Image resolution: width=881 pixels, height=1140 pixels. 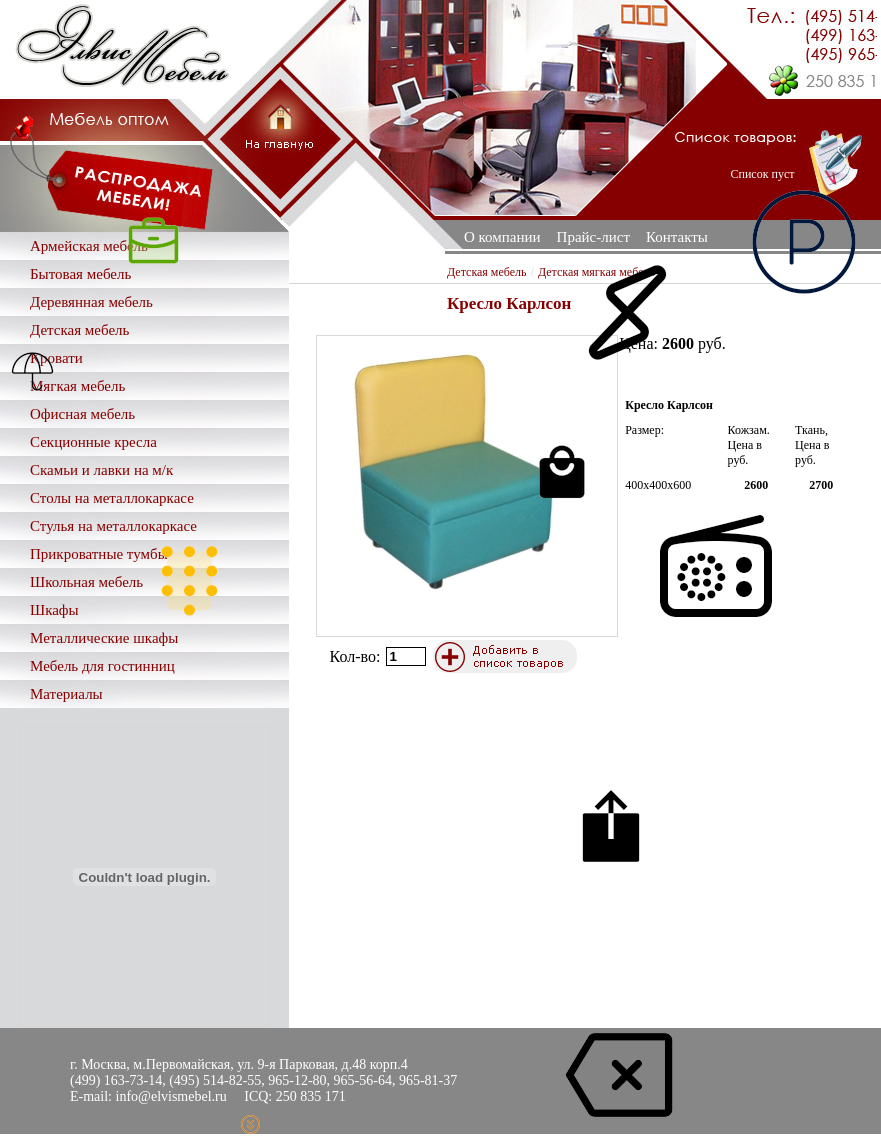 What do you see at coordinates (623, 1075) in the screenshot?
I see `delete the previous character` at bounding box center [623, 1075].